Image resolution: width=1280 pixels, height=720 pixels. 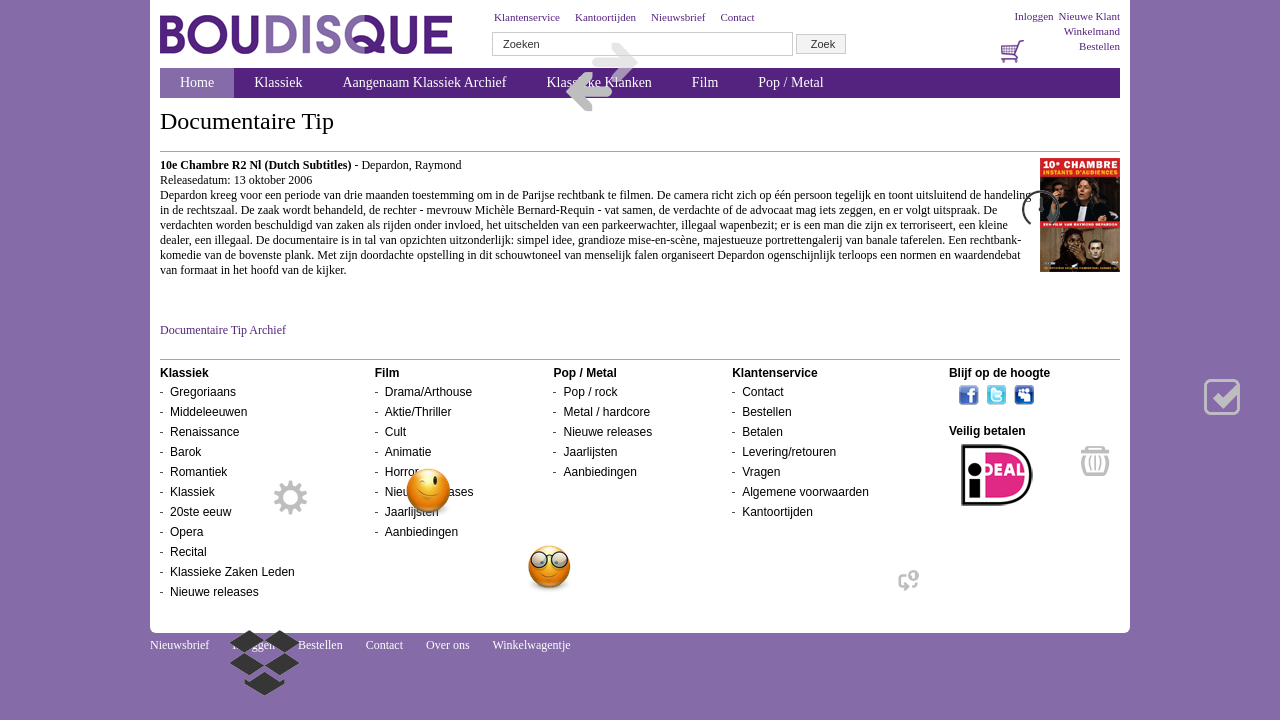 What do you see at coordinates (549, 568) in the screenshot?
I see `indicates a nerdy or studious status` at bounding box center [549, 568].